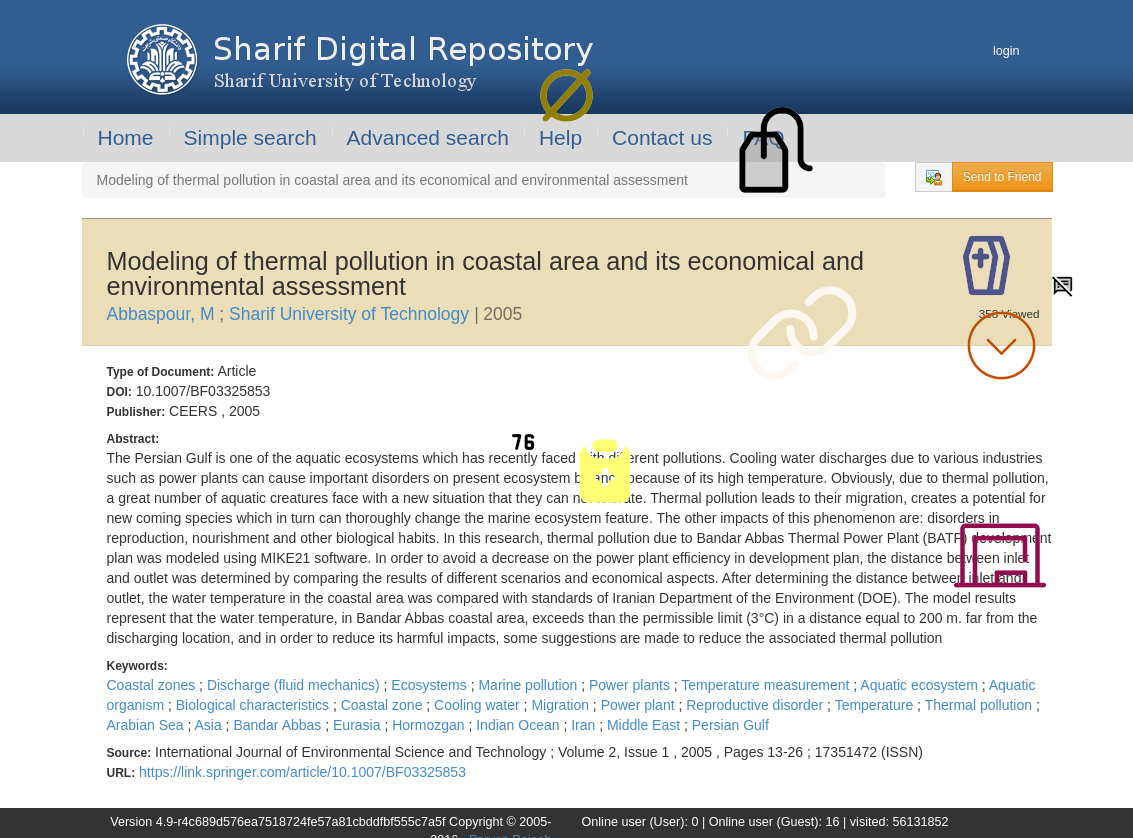 This screenshot has width=1133, height=838. Describe the element at coordinates (1000, 557) in the screenshot. I see `open whiteboard or presentation mode` at that location.